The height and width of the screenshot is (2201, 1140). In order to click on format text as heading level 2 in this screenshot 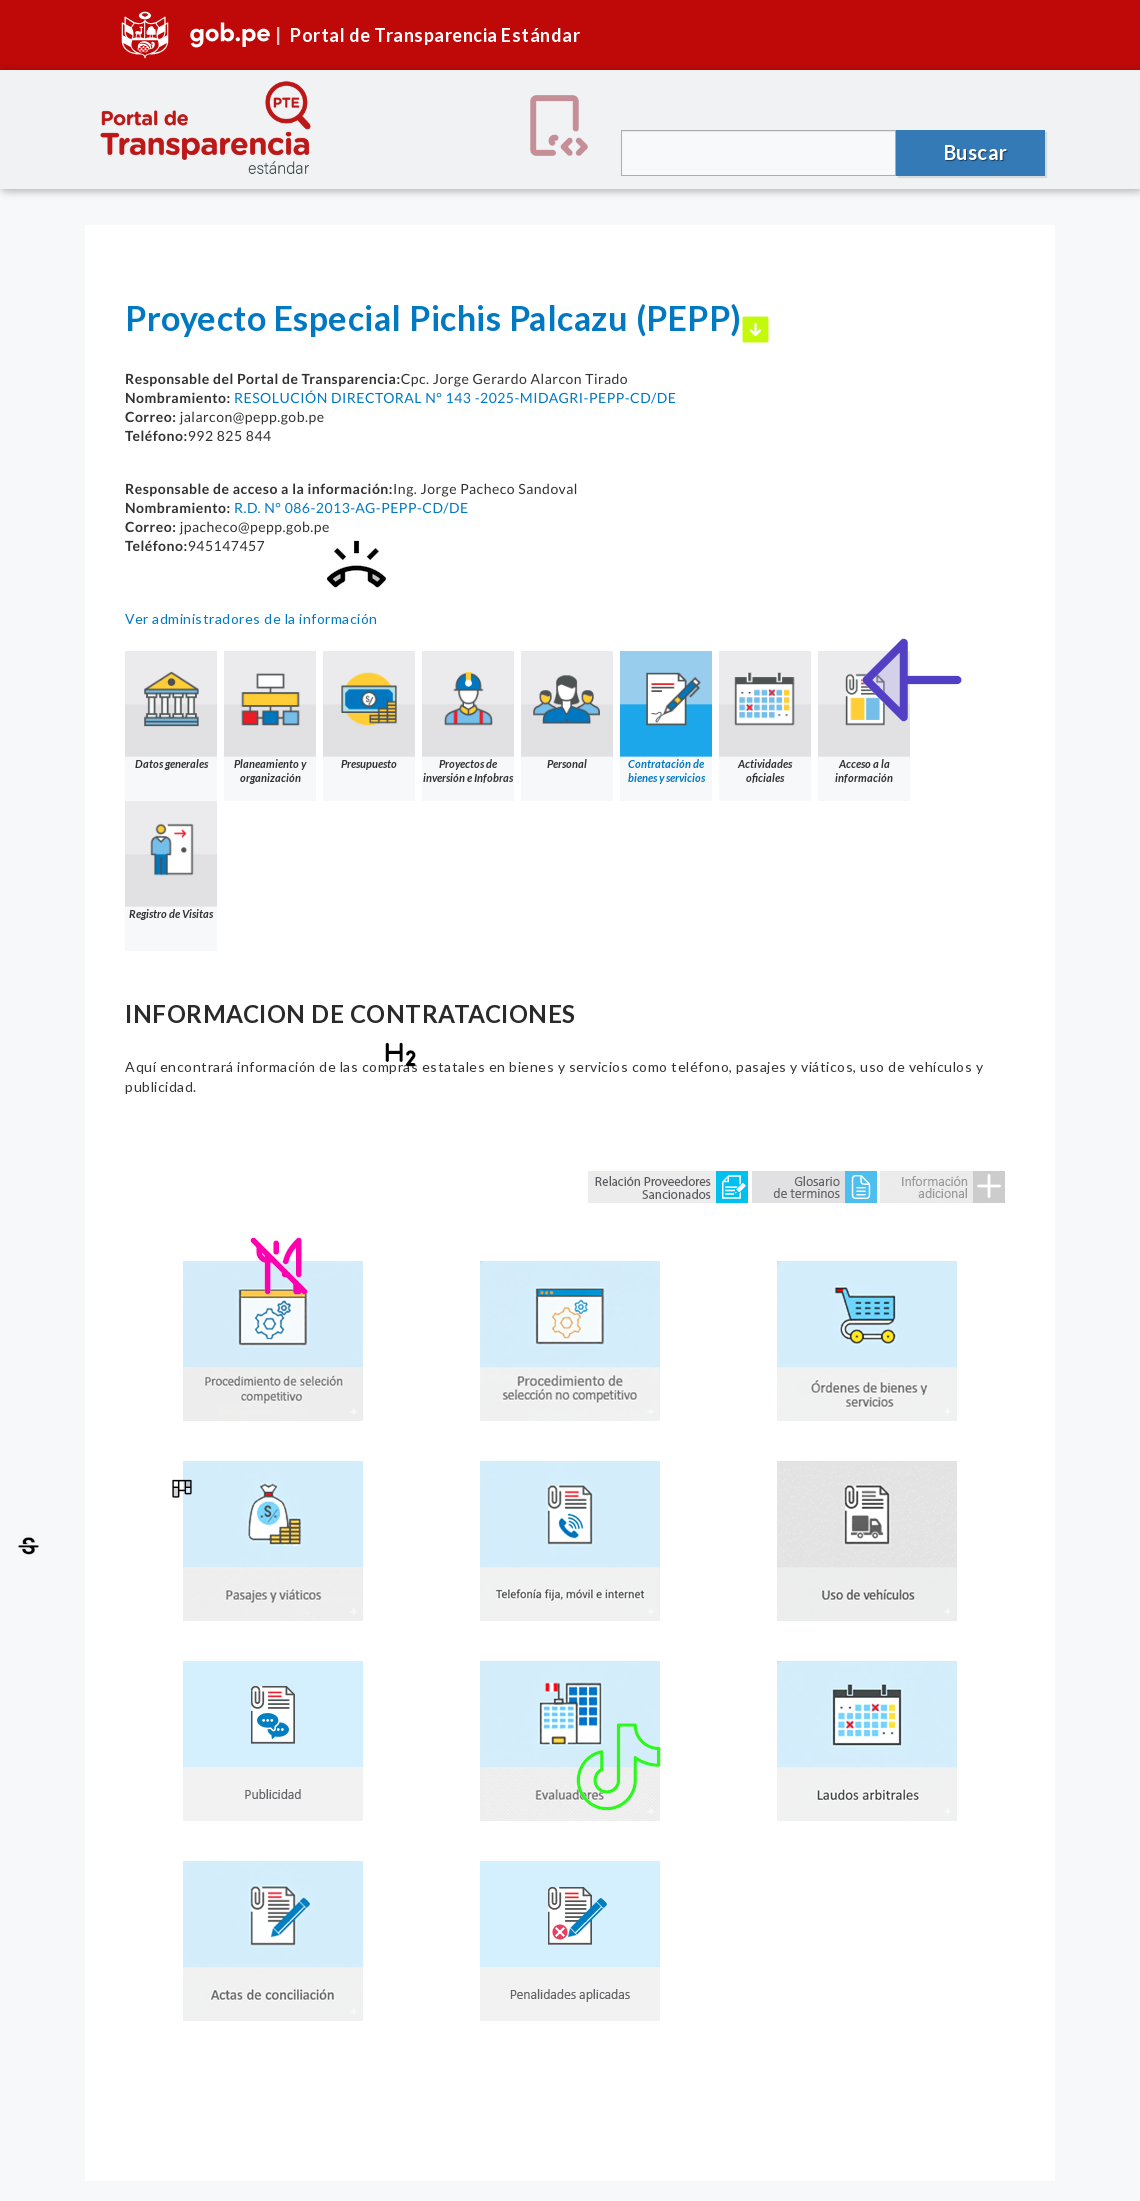, I will do `click(399, 1054)`.